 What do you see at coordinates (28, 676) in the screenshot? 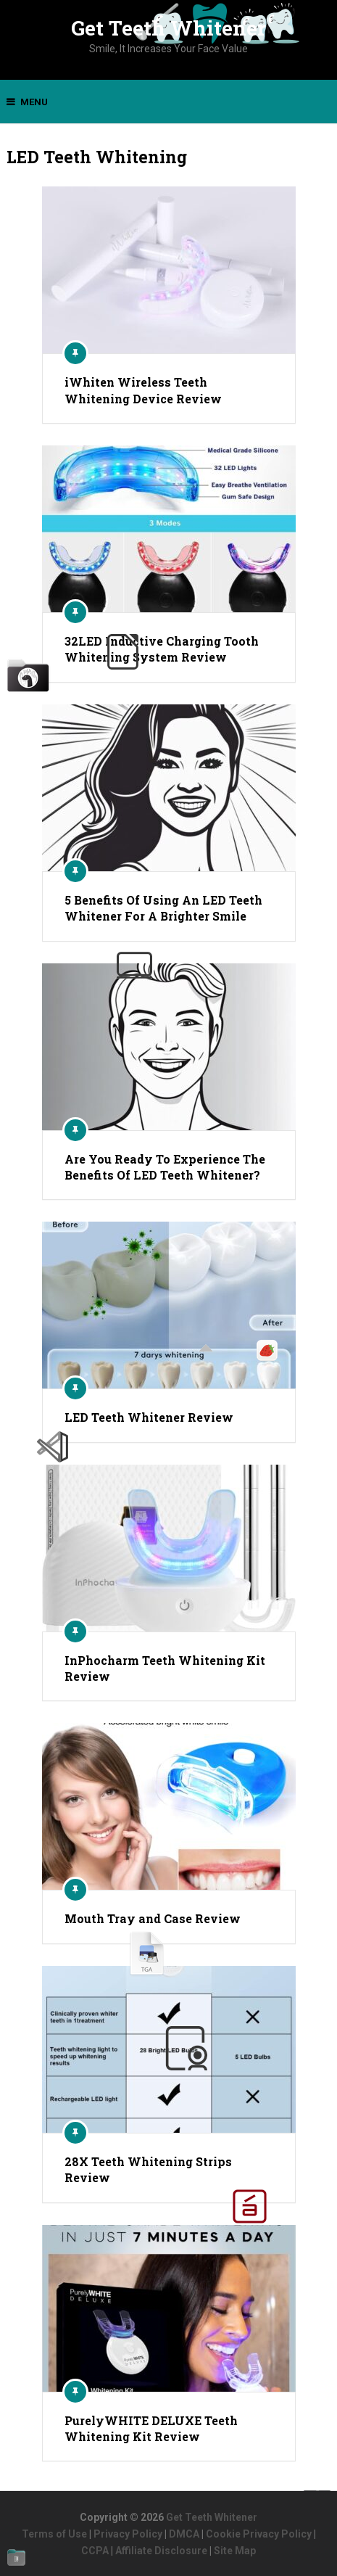
I see `folder containing deno runtime projects` at bounding box center [28, 676].